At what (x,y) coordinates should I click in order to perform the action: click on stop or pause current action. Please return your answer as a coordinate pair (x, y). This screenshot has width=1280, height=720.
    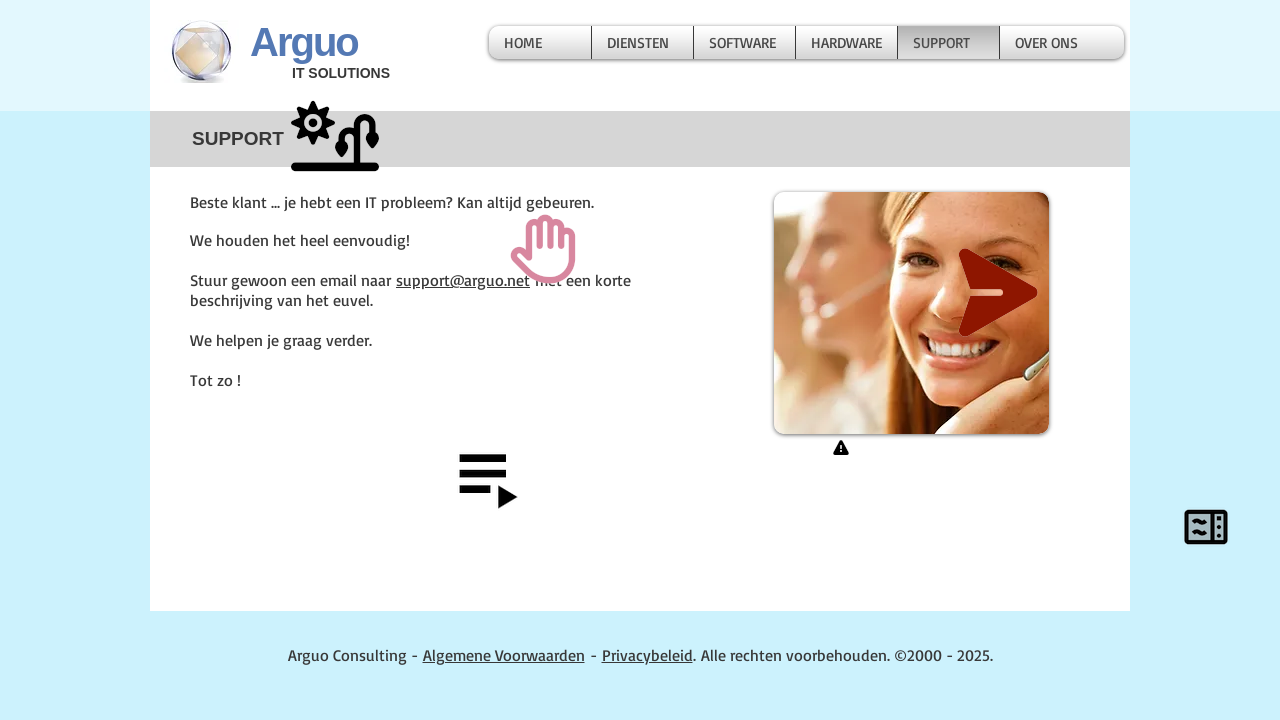
    Looking at the image, I should click on (545, 249).